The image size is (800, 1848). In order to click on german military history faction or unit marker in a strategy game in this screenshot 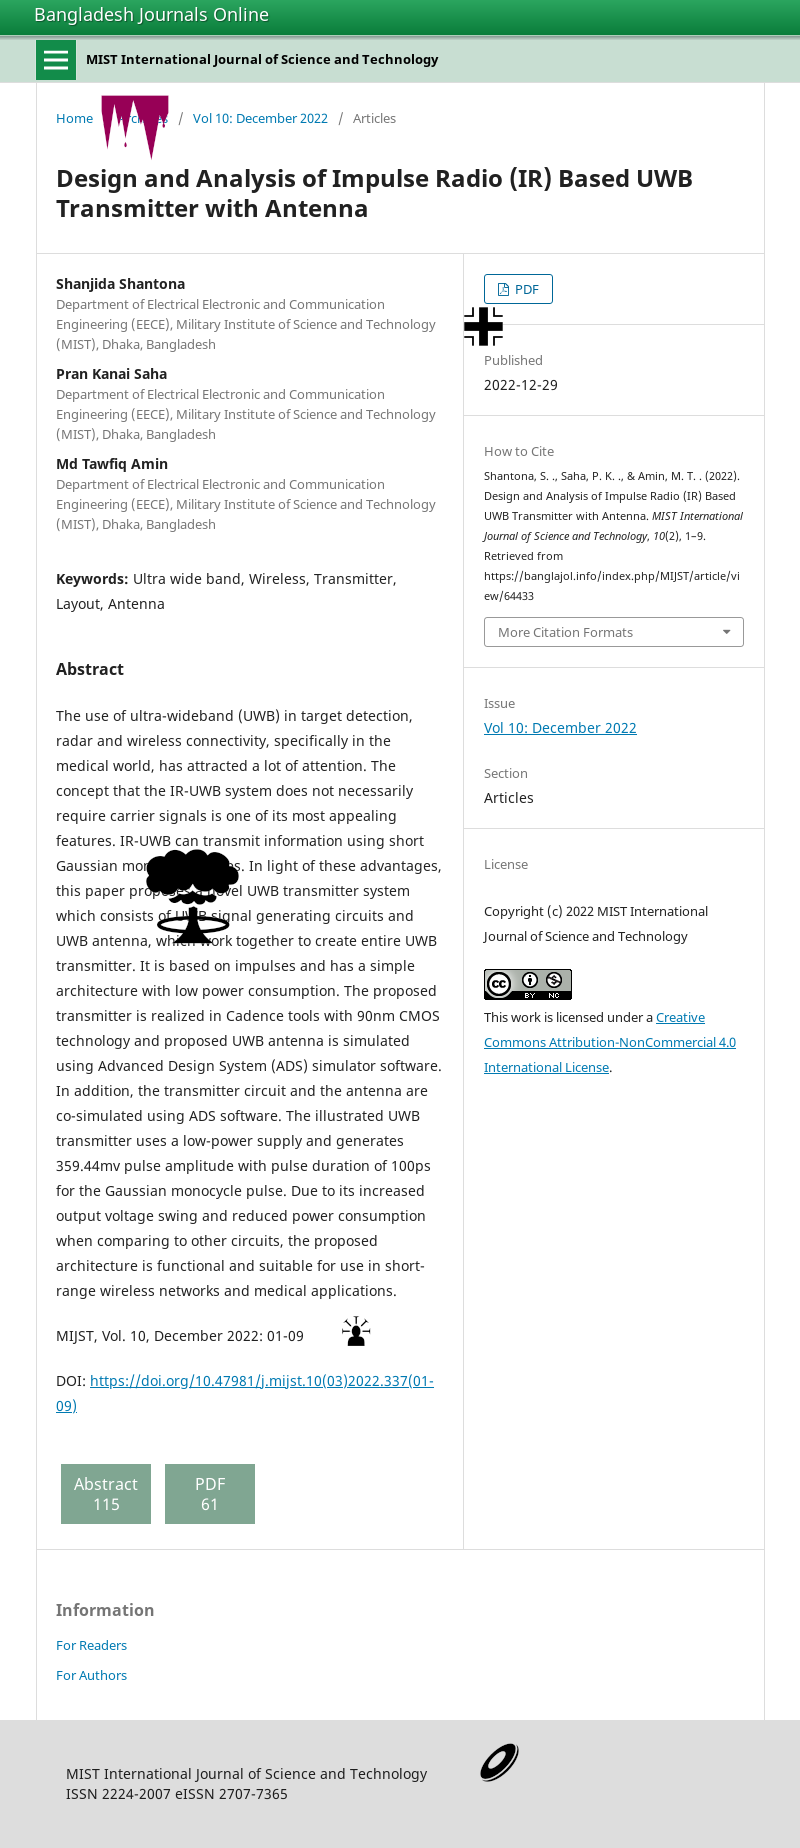, I will do `click(483, 326)`.